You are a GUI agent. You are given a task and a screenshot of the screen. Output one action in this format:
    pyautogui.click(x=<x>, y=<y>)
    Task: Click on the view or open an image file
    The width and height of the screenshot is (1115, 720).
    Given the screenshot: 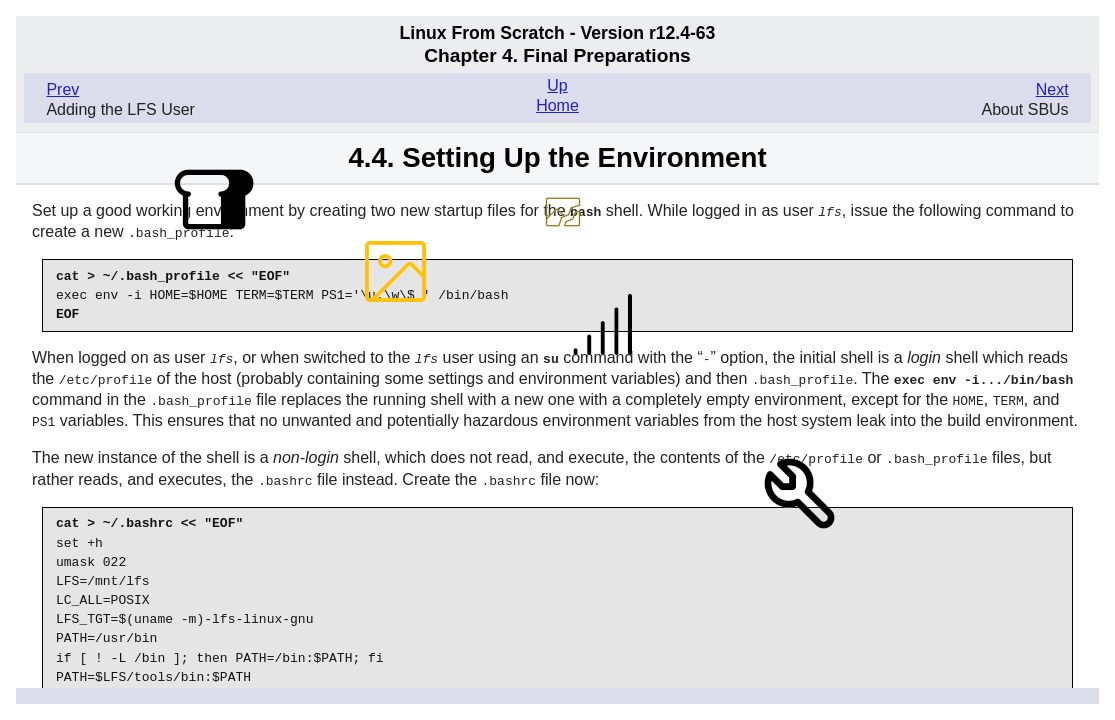 What is the action you would take?
    pyautogui.click(x=395, y=271)
    